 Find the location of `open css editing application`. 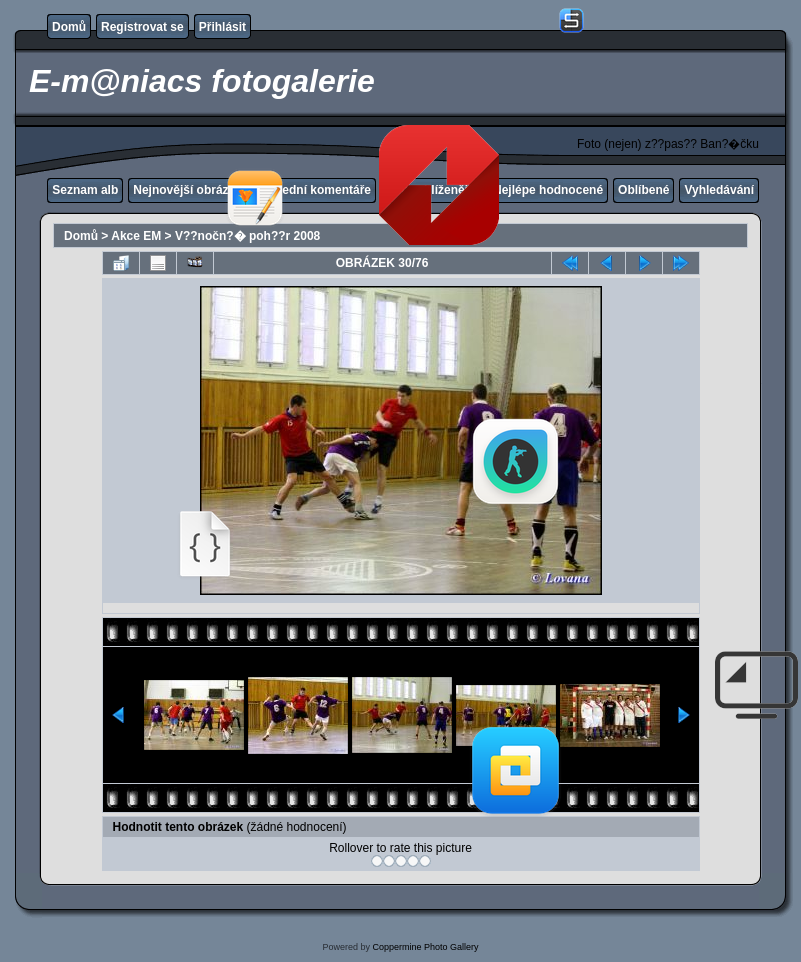

open css editing application is located at coordinates (515, 461).